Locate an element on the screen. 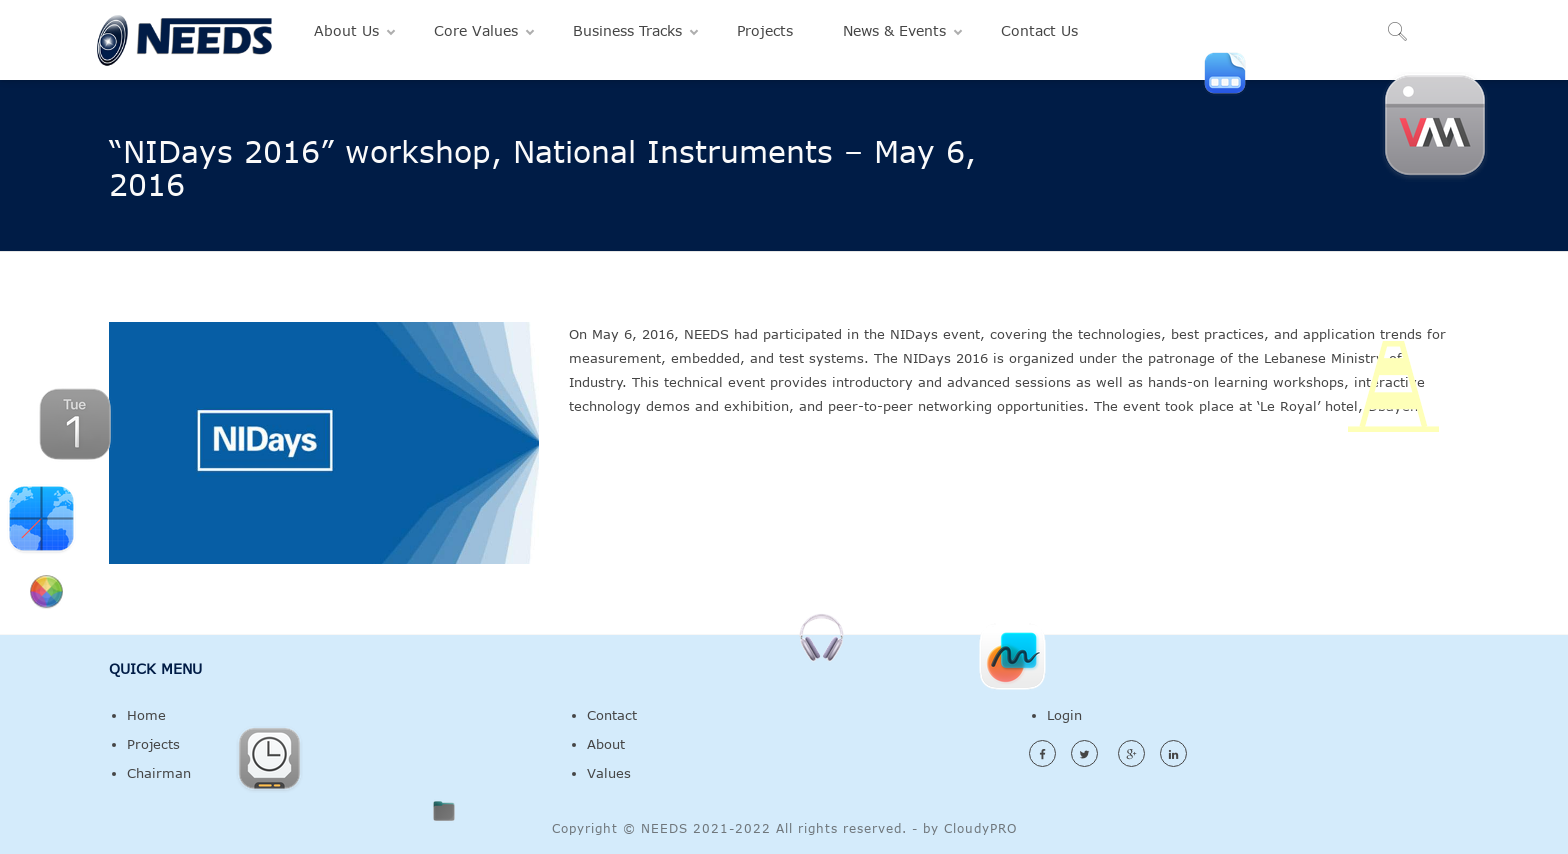 This screenshot has width=1568, height=854. open freeform app for brainstorming and sketching is located at coordinates (1012, 656).